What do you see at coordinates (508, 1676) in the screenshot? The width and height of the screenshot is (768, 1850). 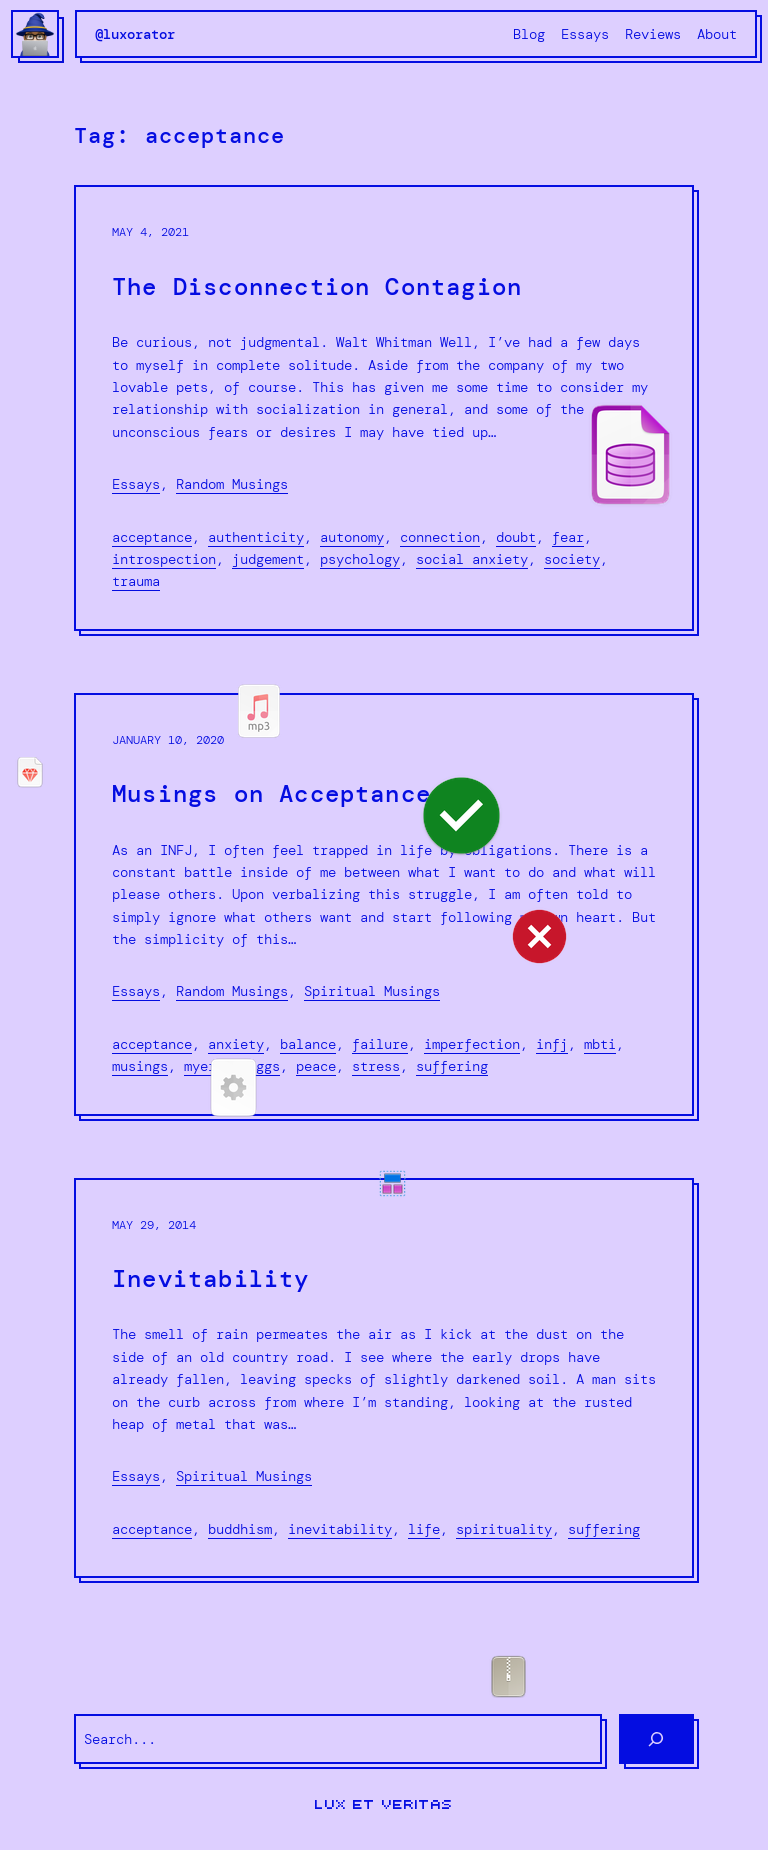 I see `open archive manager to compress or extract files` at bounding box center [508, 1676].